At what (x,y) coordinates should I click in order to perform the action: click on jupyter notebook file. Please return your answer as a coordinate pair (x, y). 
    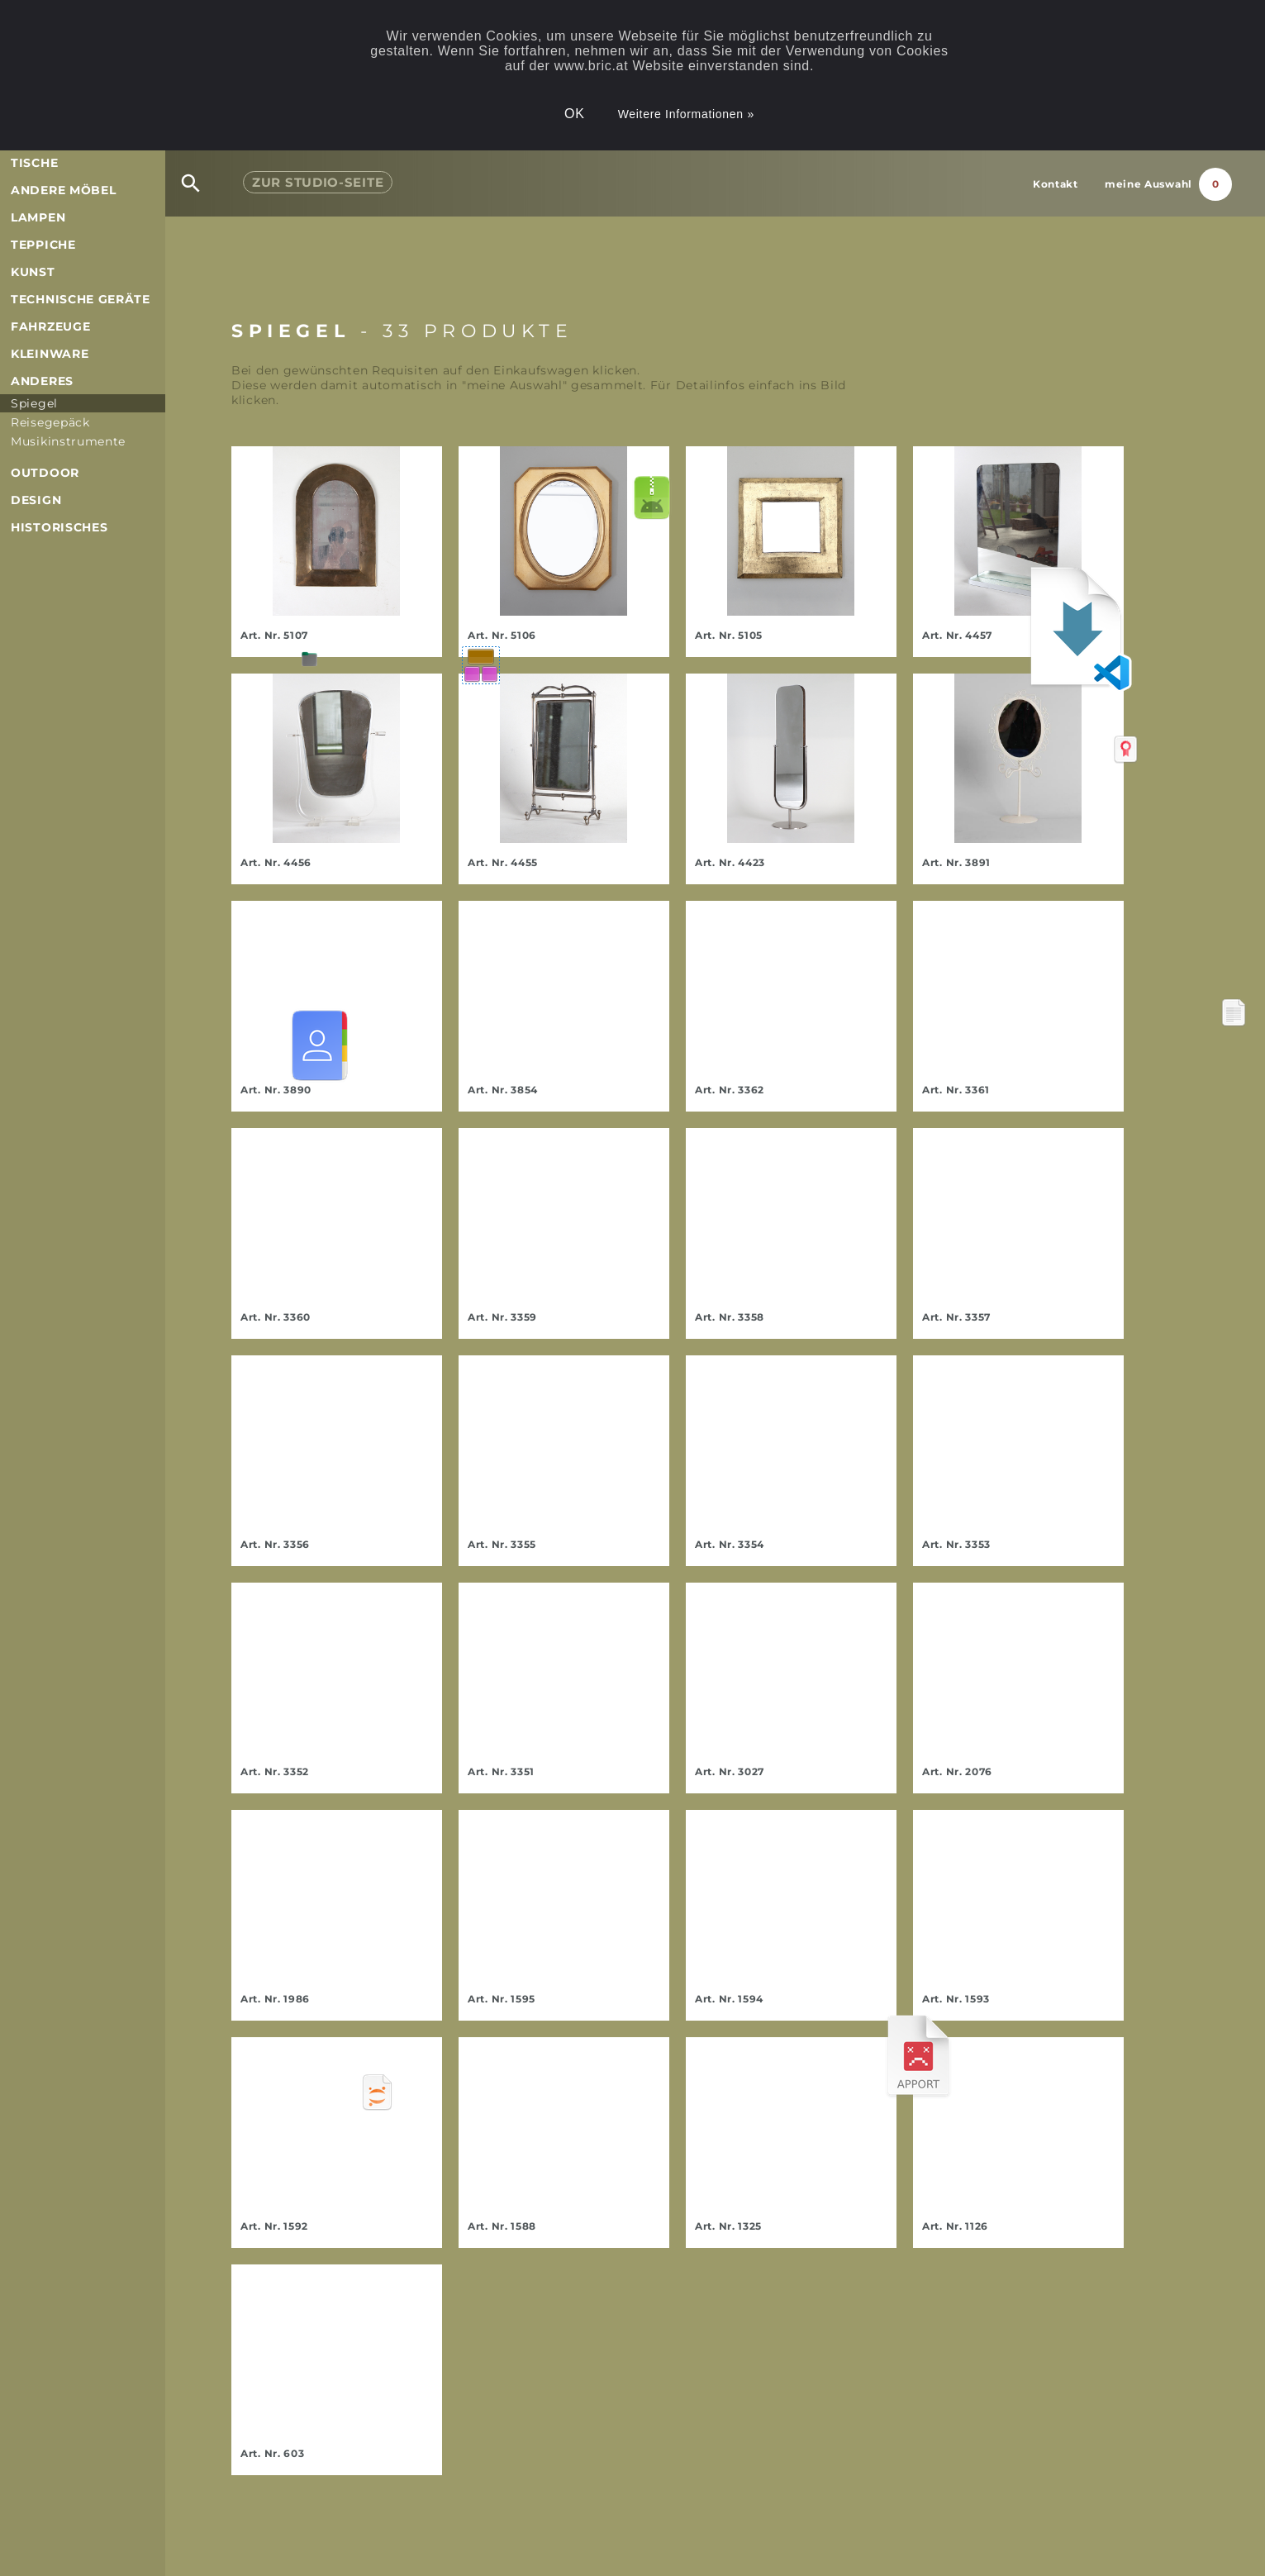
    Looking at the image, I should click on (377, 2092).